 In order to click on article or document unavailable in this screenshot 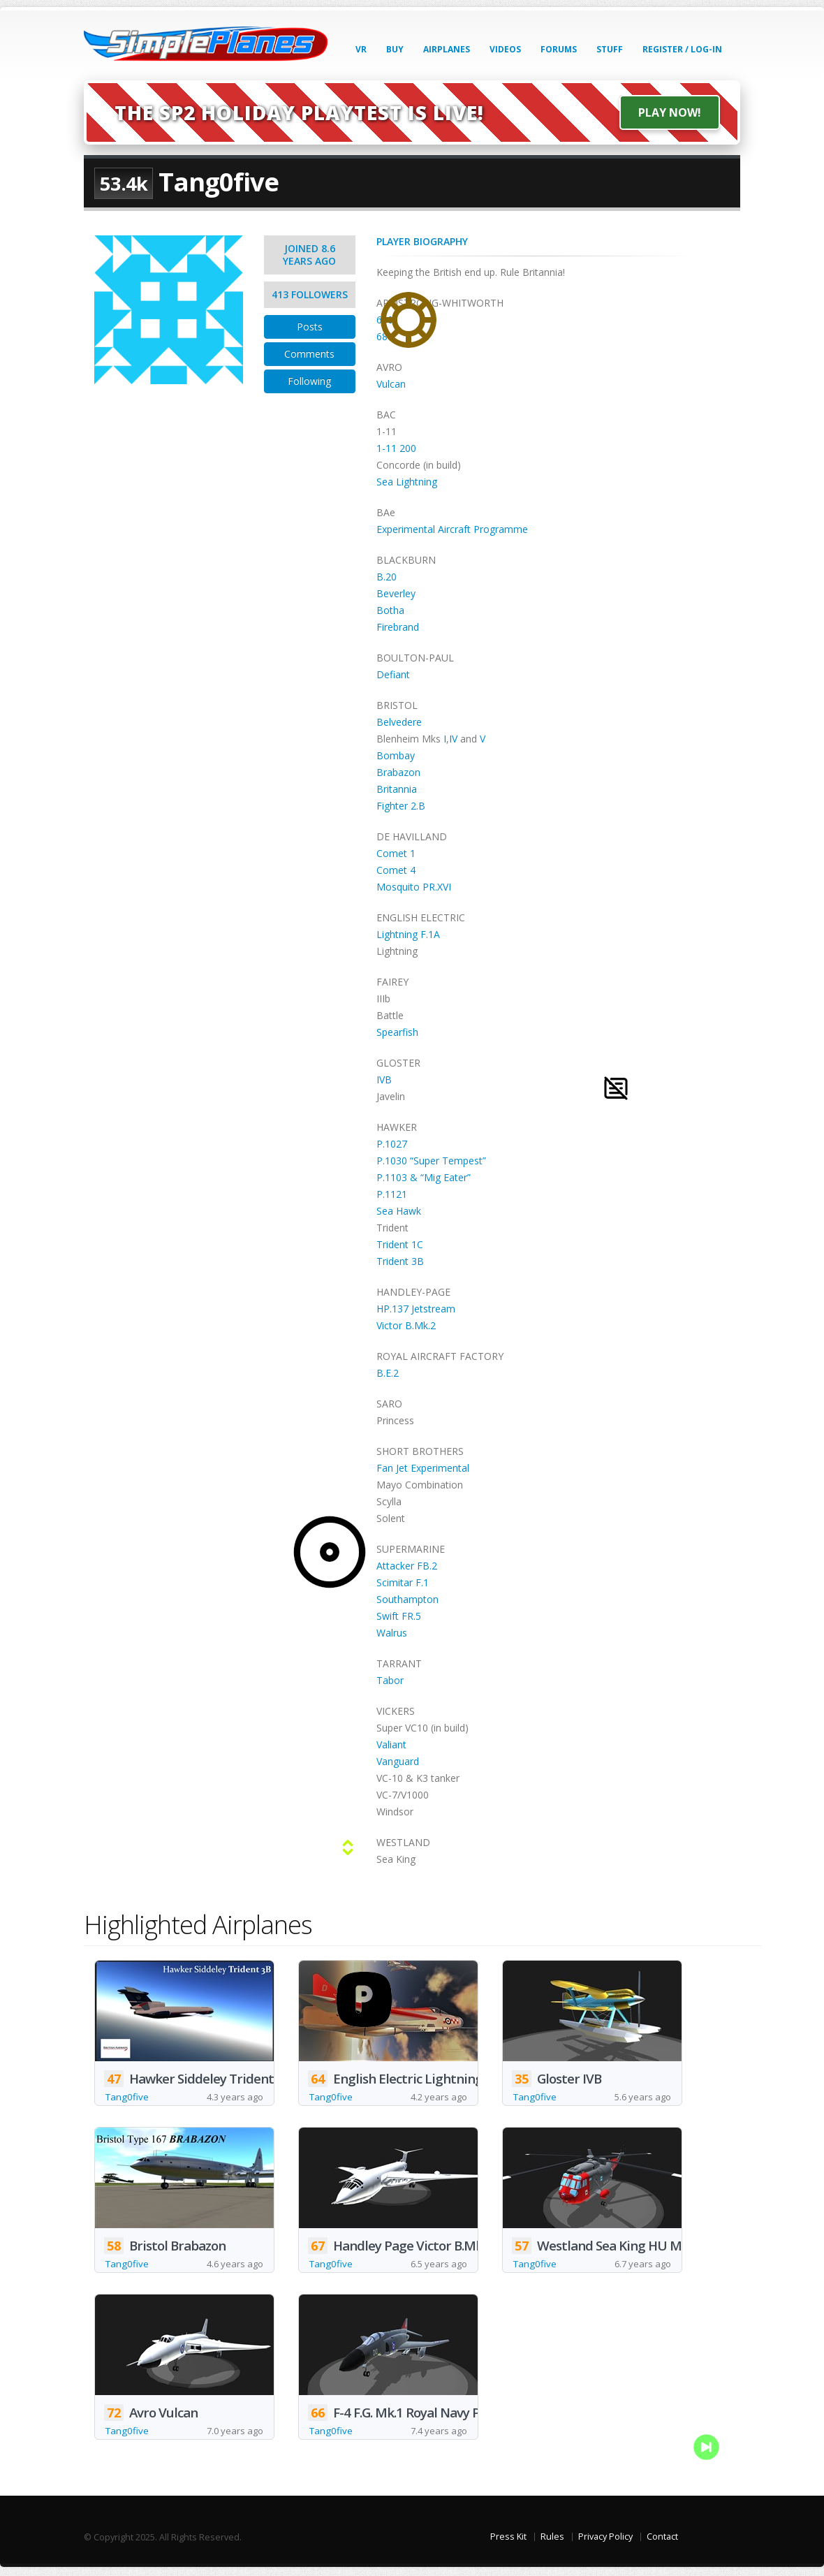, I will do `click(616, 1088)`.